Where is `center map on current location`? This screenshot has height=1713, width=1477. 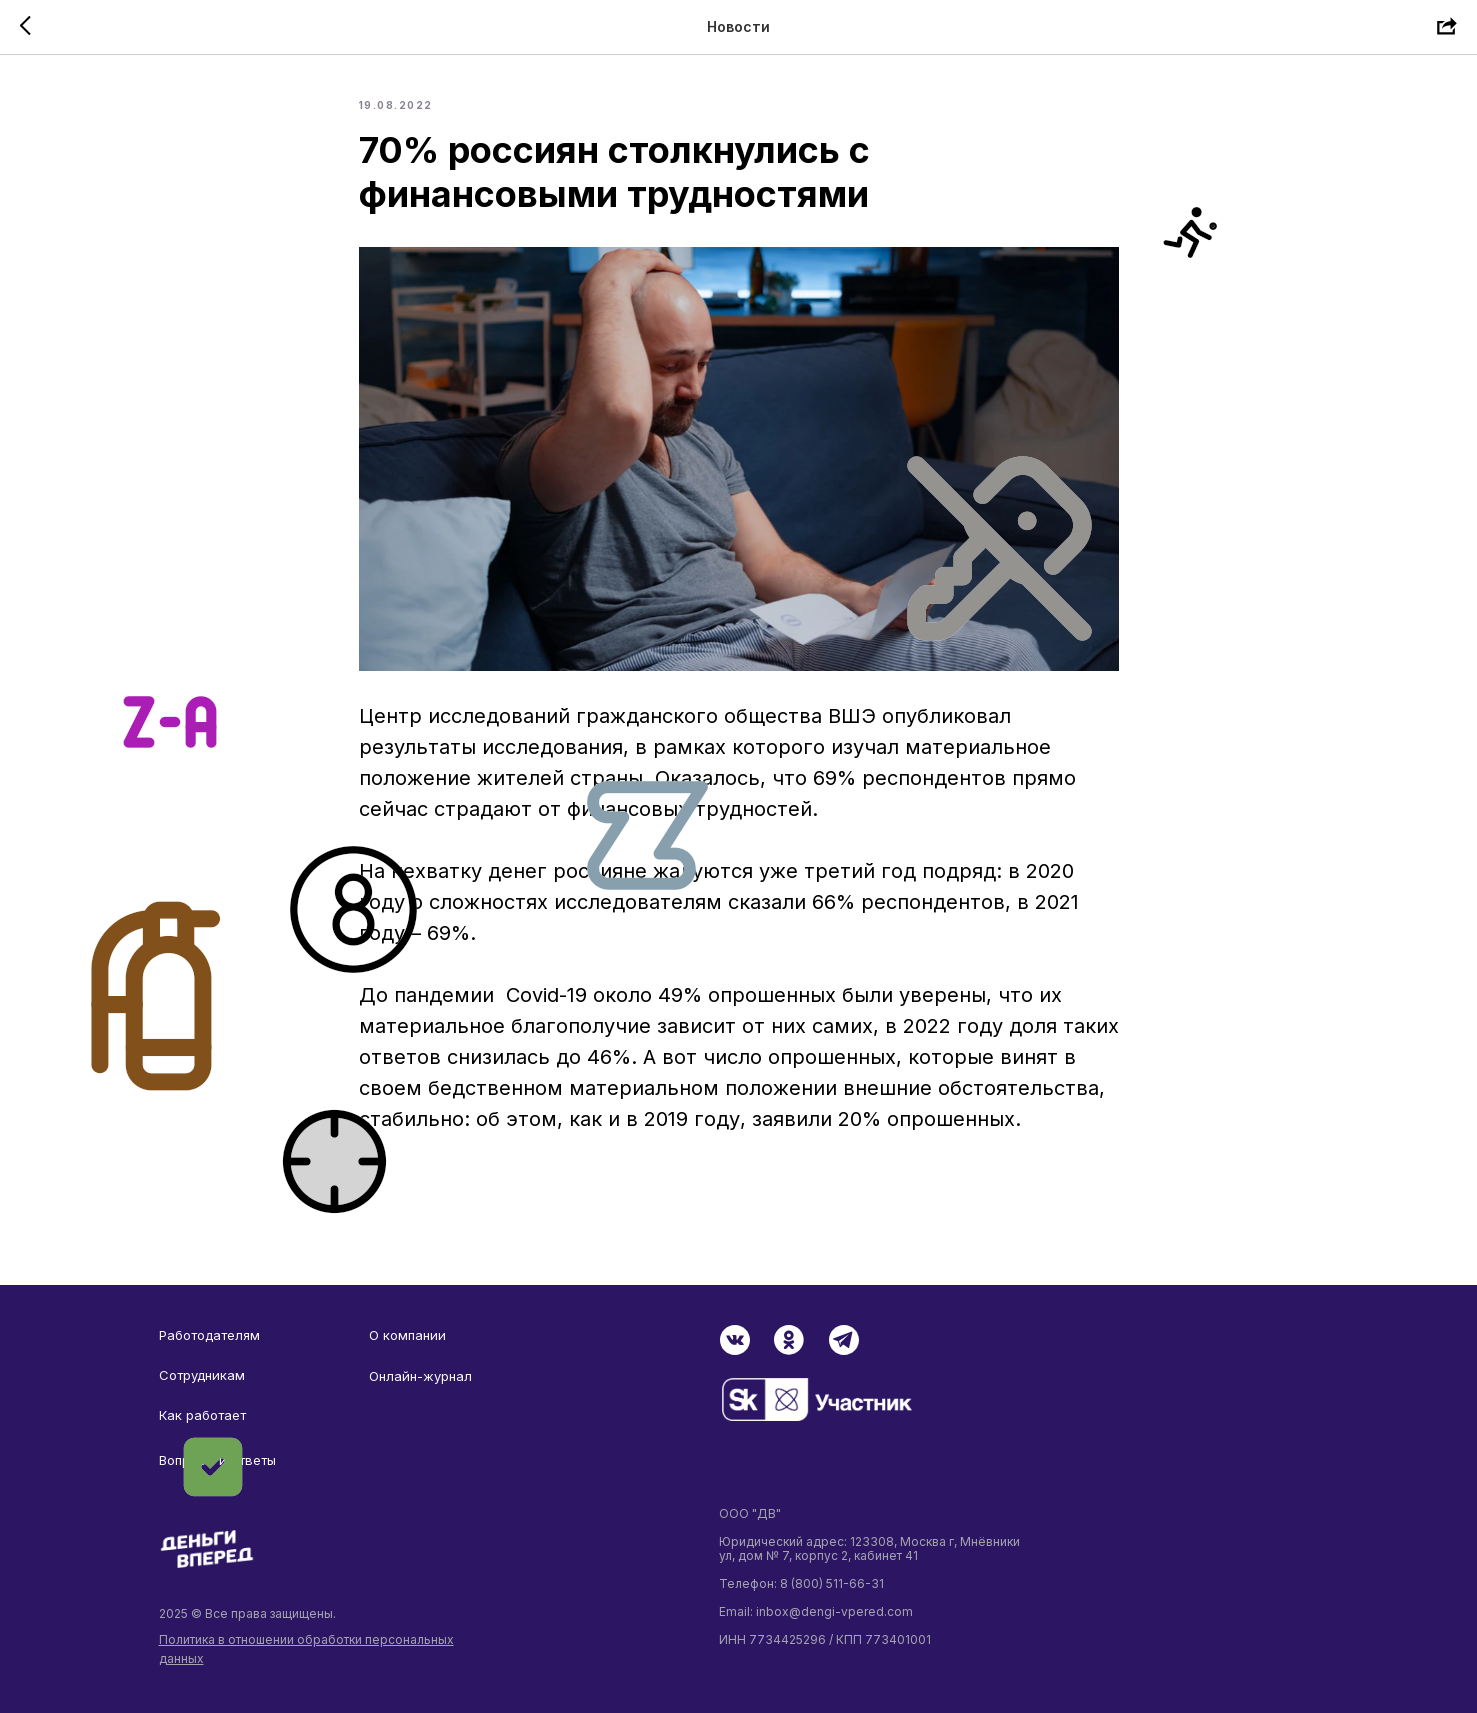 center map on current location is located at coordinates (334, 1161).